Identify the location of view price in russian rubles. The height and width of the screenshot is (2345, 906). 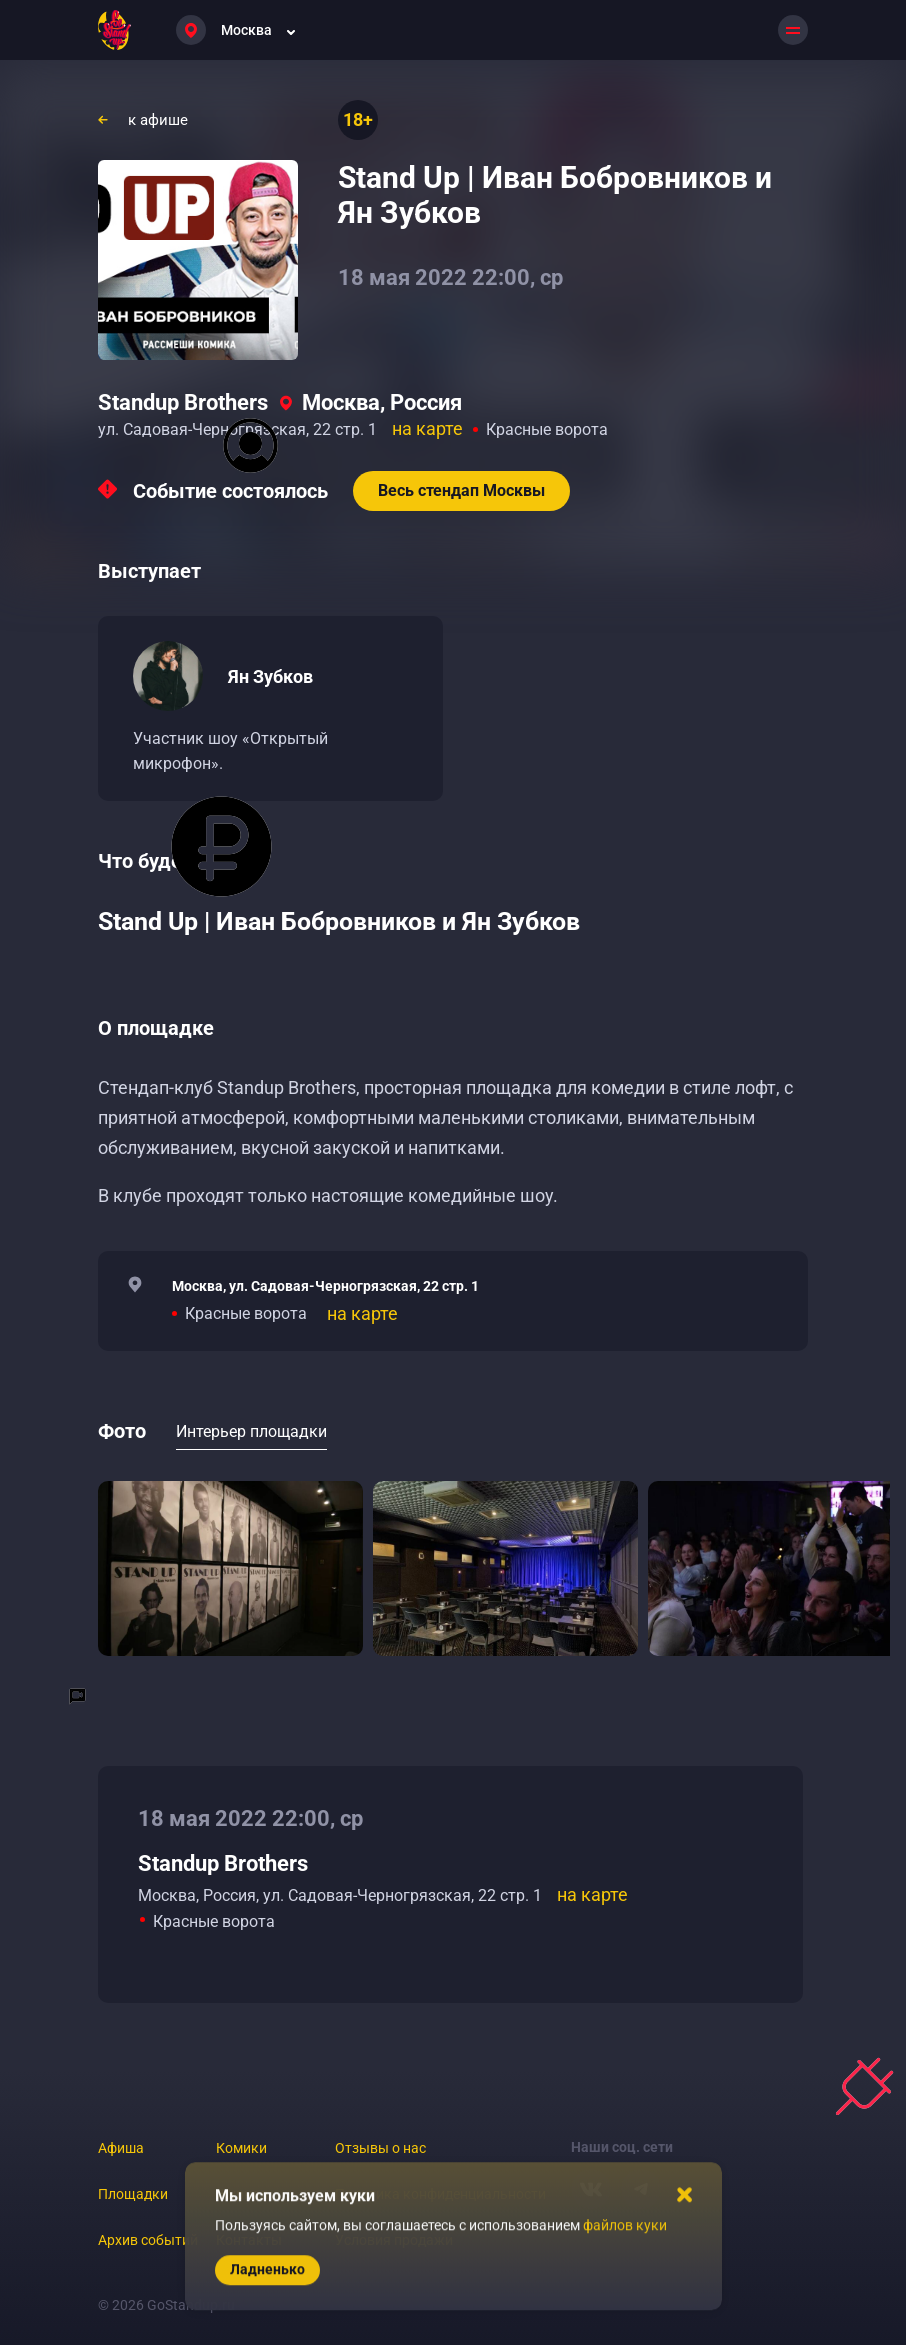
(221, 846).